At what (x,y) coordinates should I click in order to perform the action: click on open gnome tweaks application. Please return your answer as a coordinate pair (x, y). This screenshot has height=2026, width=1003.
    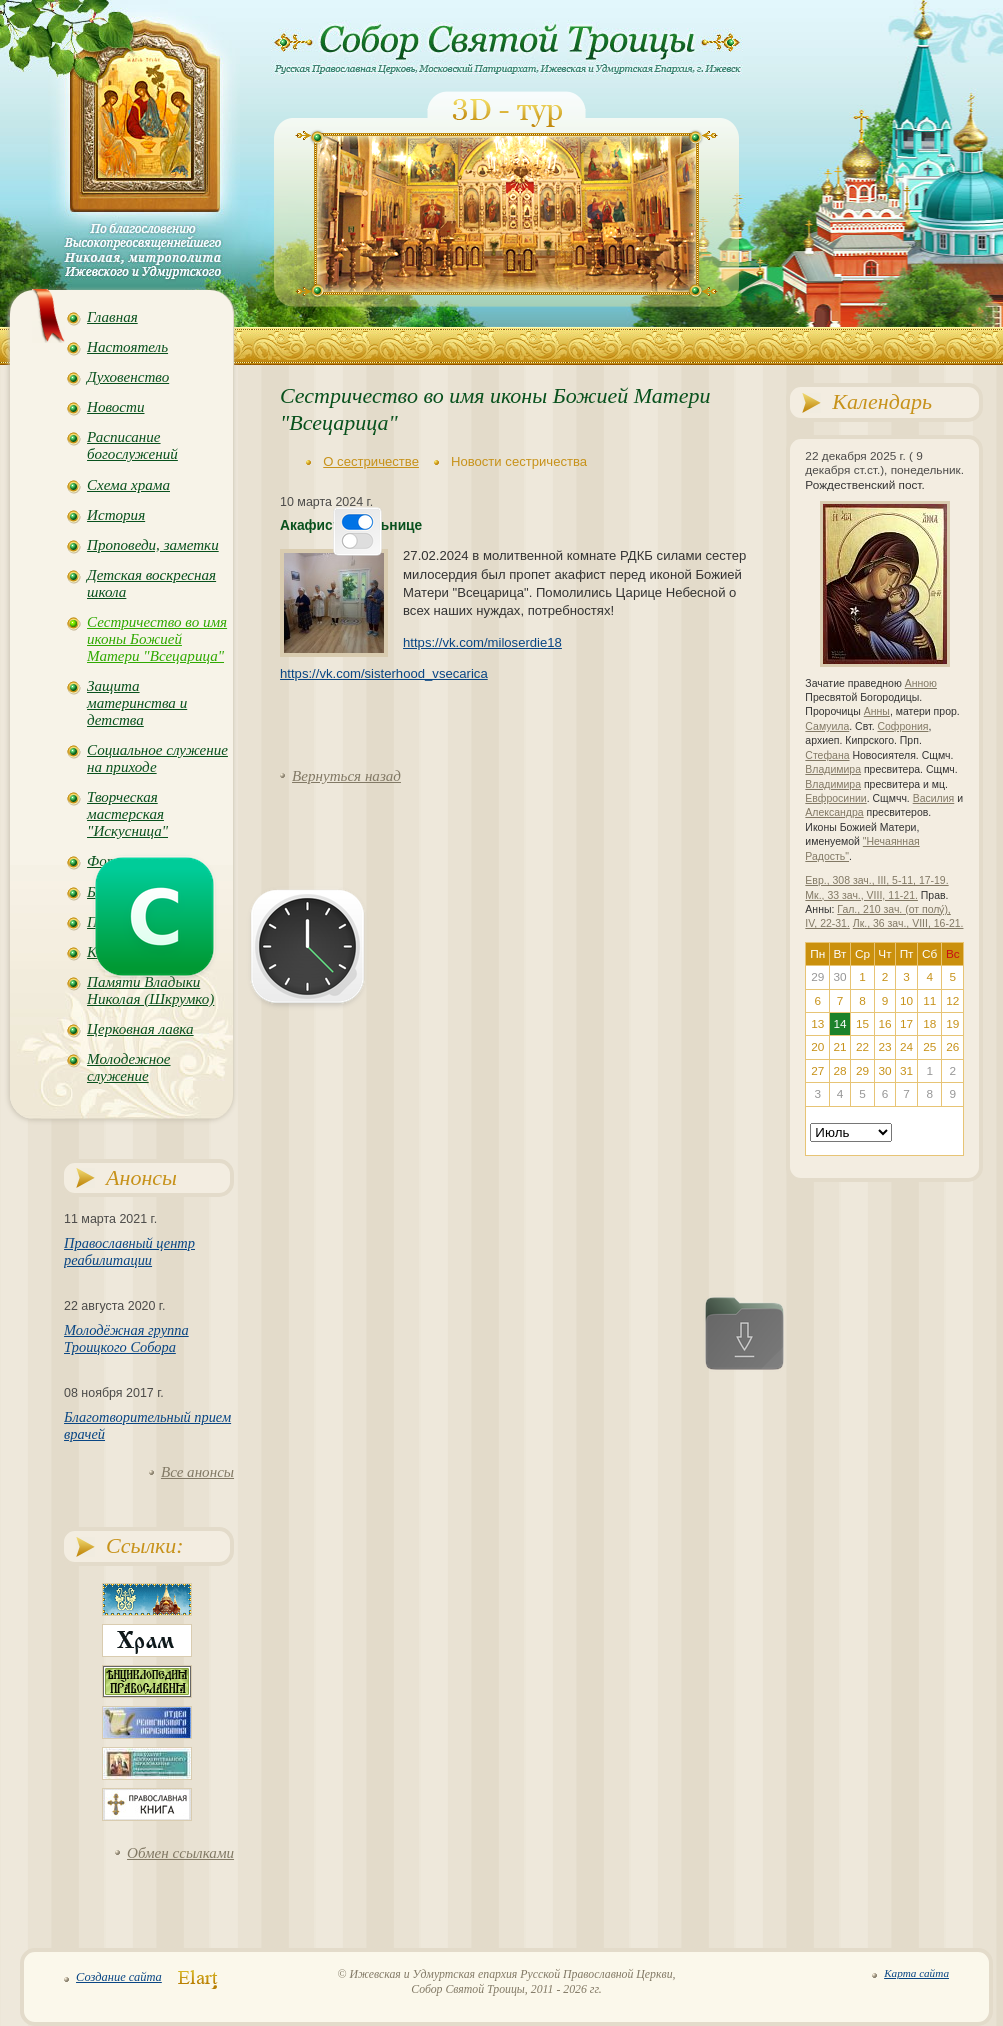
    Looking at the image, I should click on (357, 531).